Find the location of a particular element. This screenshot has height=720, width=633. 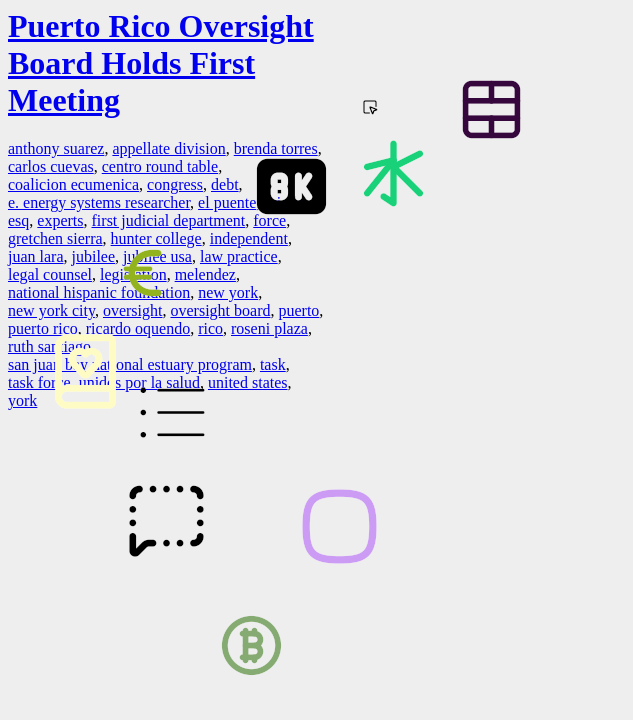

select or interact with an element is located at coordinates (370, 107).